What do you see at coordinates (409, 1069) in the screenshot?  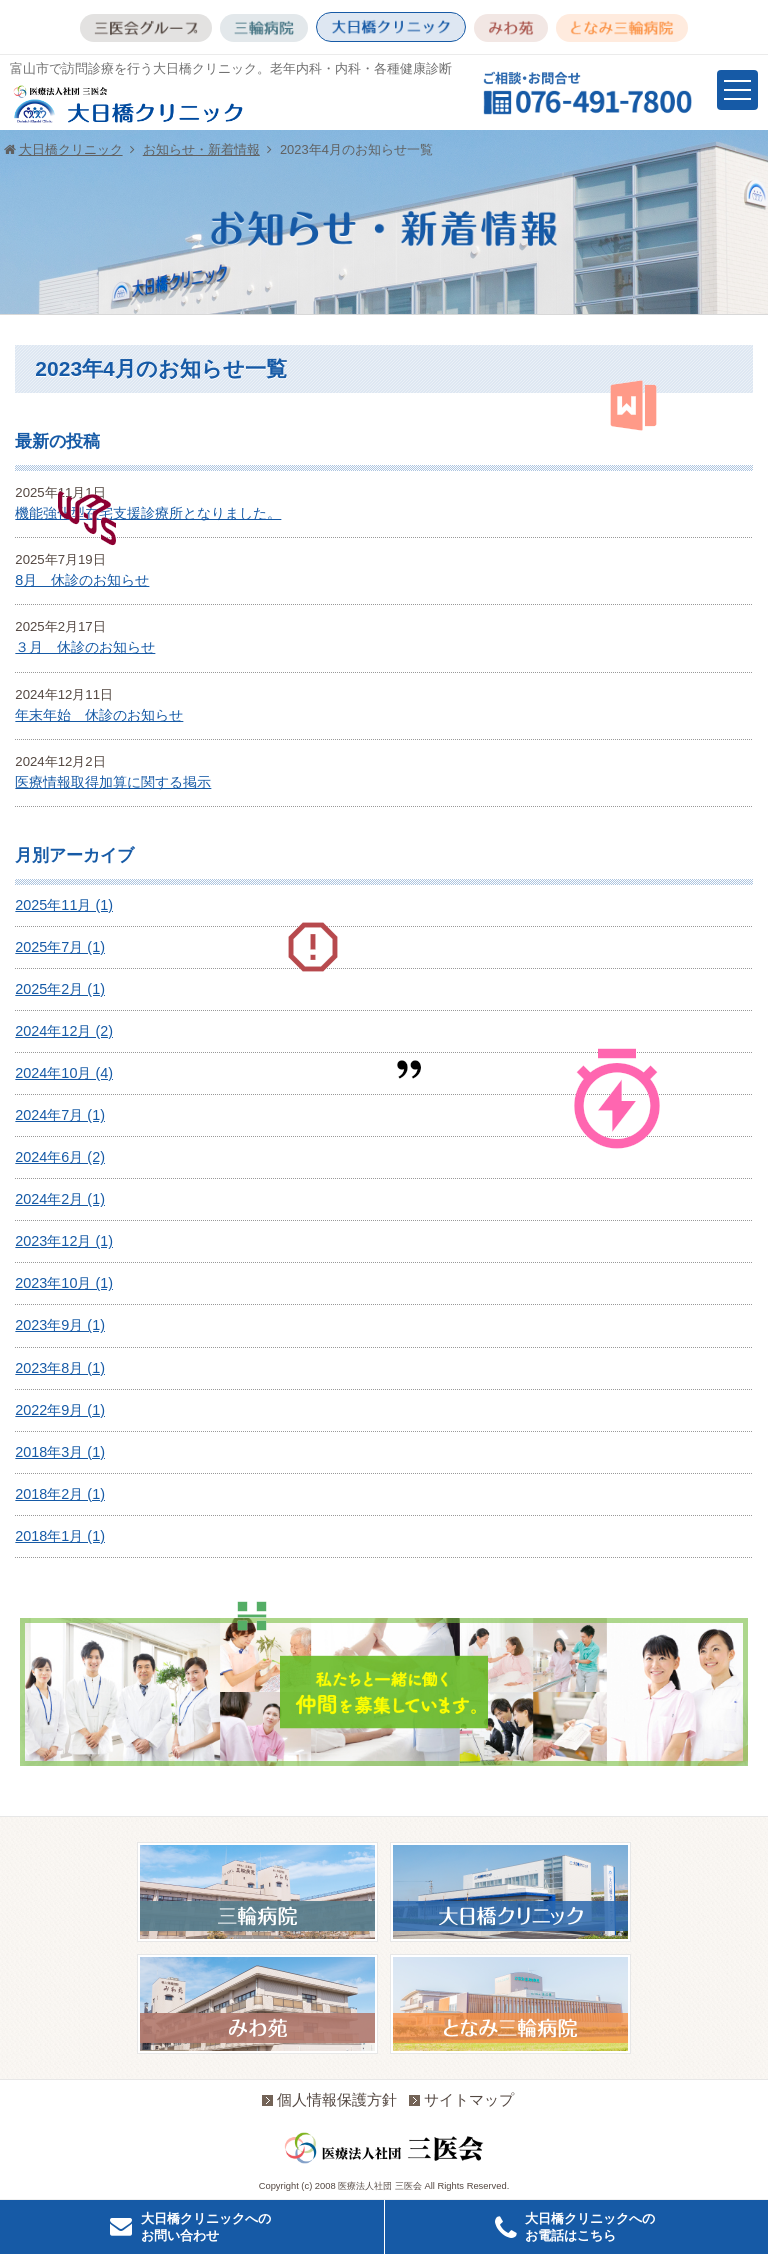 I see `insert a closing quotation mark` at bounding box center [409, 1069].